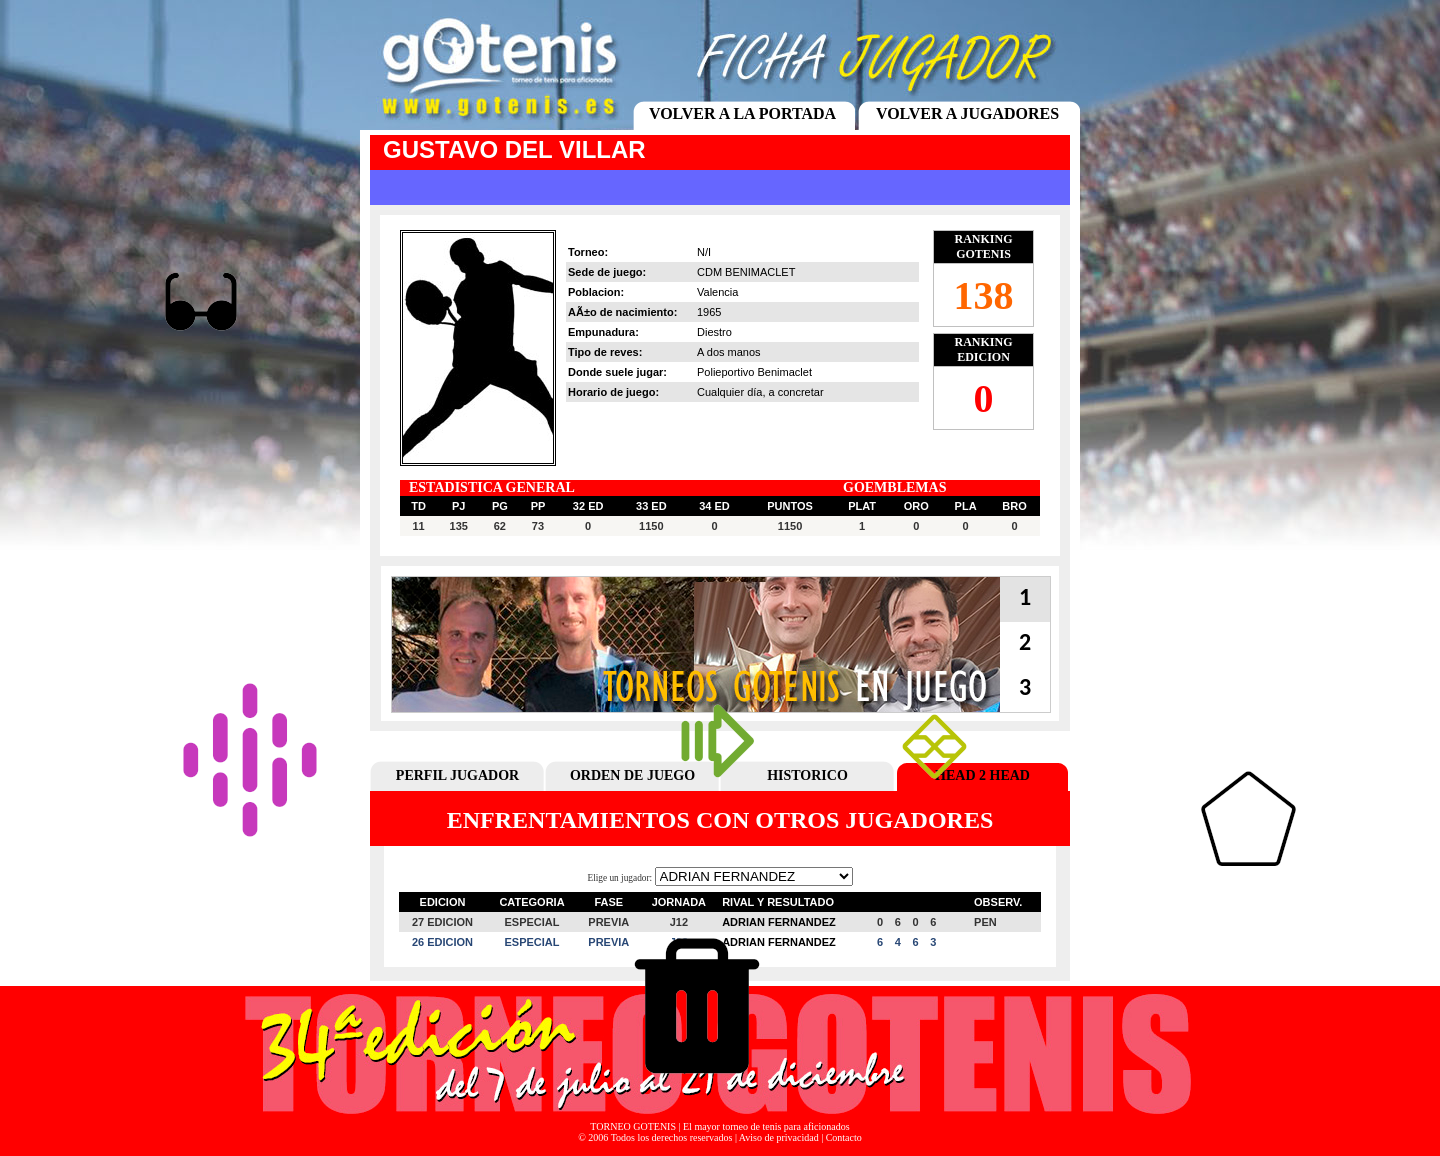 This screenshot has height=1156, width=1440. I want to click on access Pix payment options, so click(934, 746).